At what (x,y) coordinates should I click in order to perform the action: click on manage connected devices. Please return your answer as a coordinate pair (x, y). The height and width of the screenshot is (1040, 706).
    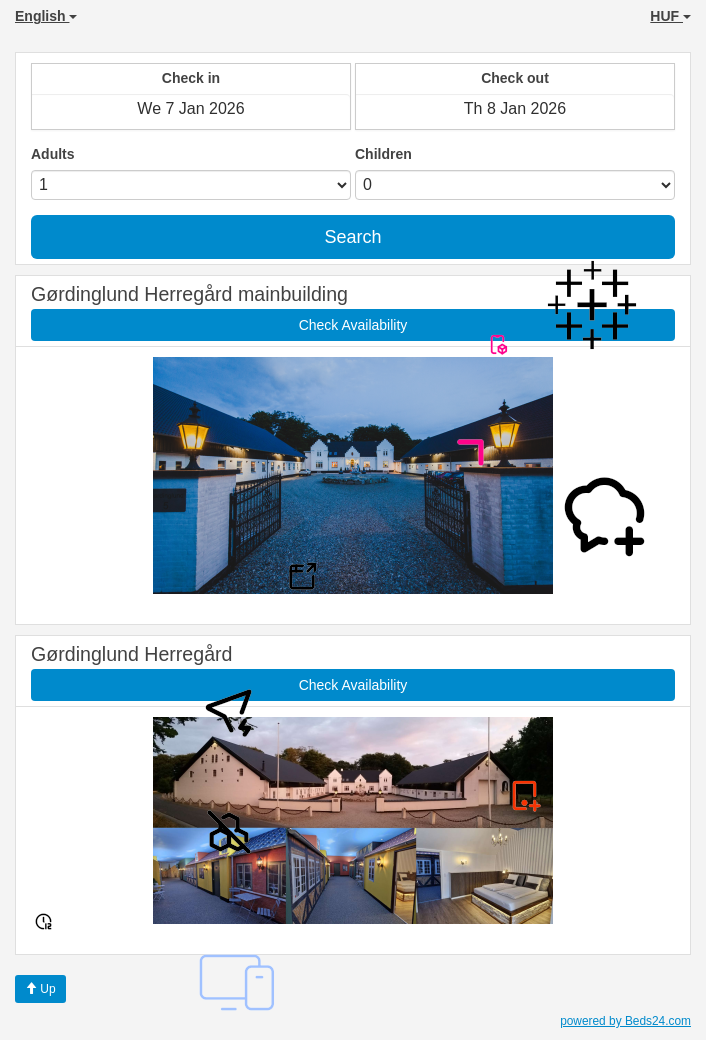
    Looking at the image, I should click on (235, 982).